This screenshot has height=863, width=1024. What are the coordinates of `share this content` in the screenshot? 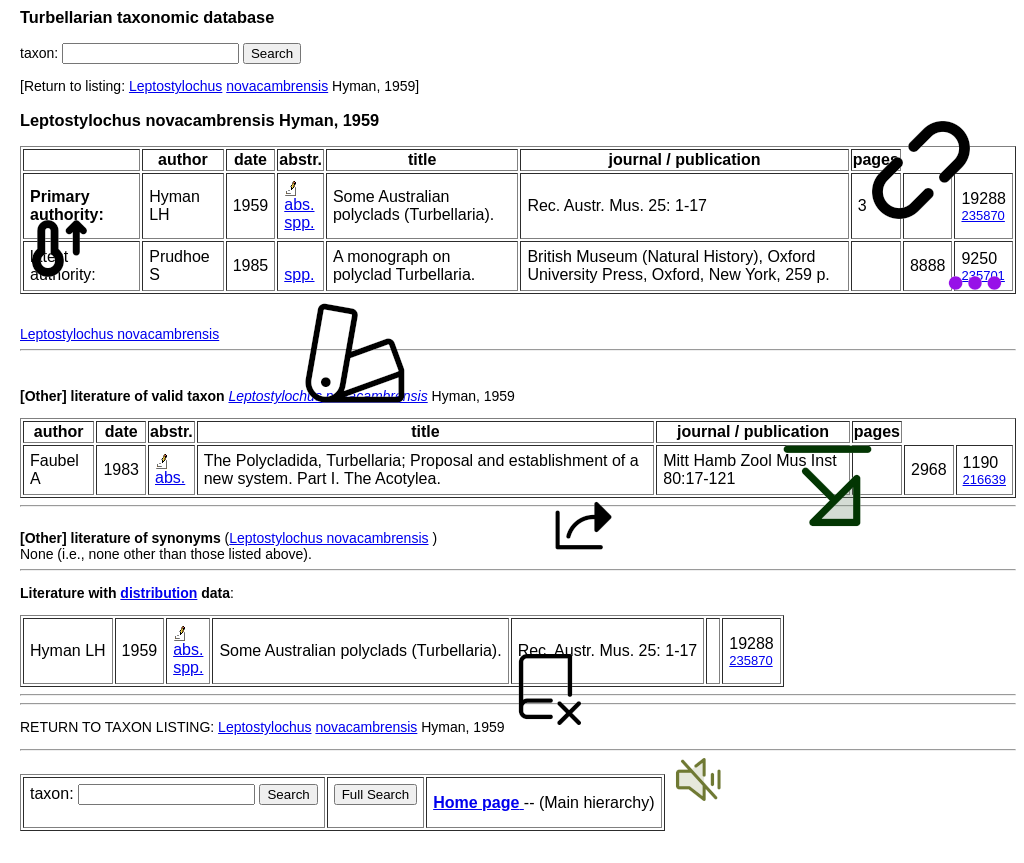 It's located at (583, 523).